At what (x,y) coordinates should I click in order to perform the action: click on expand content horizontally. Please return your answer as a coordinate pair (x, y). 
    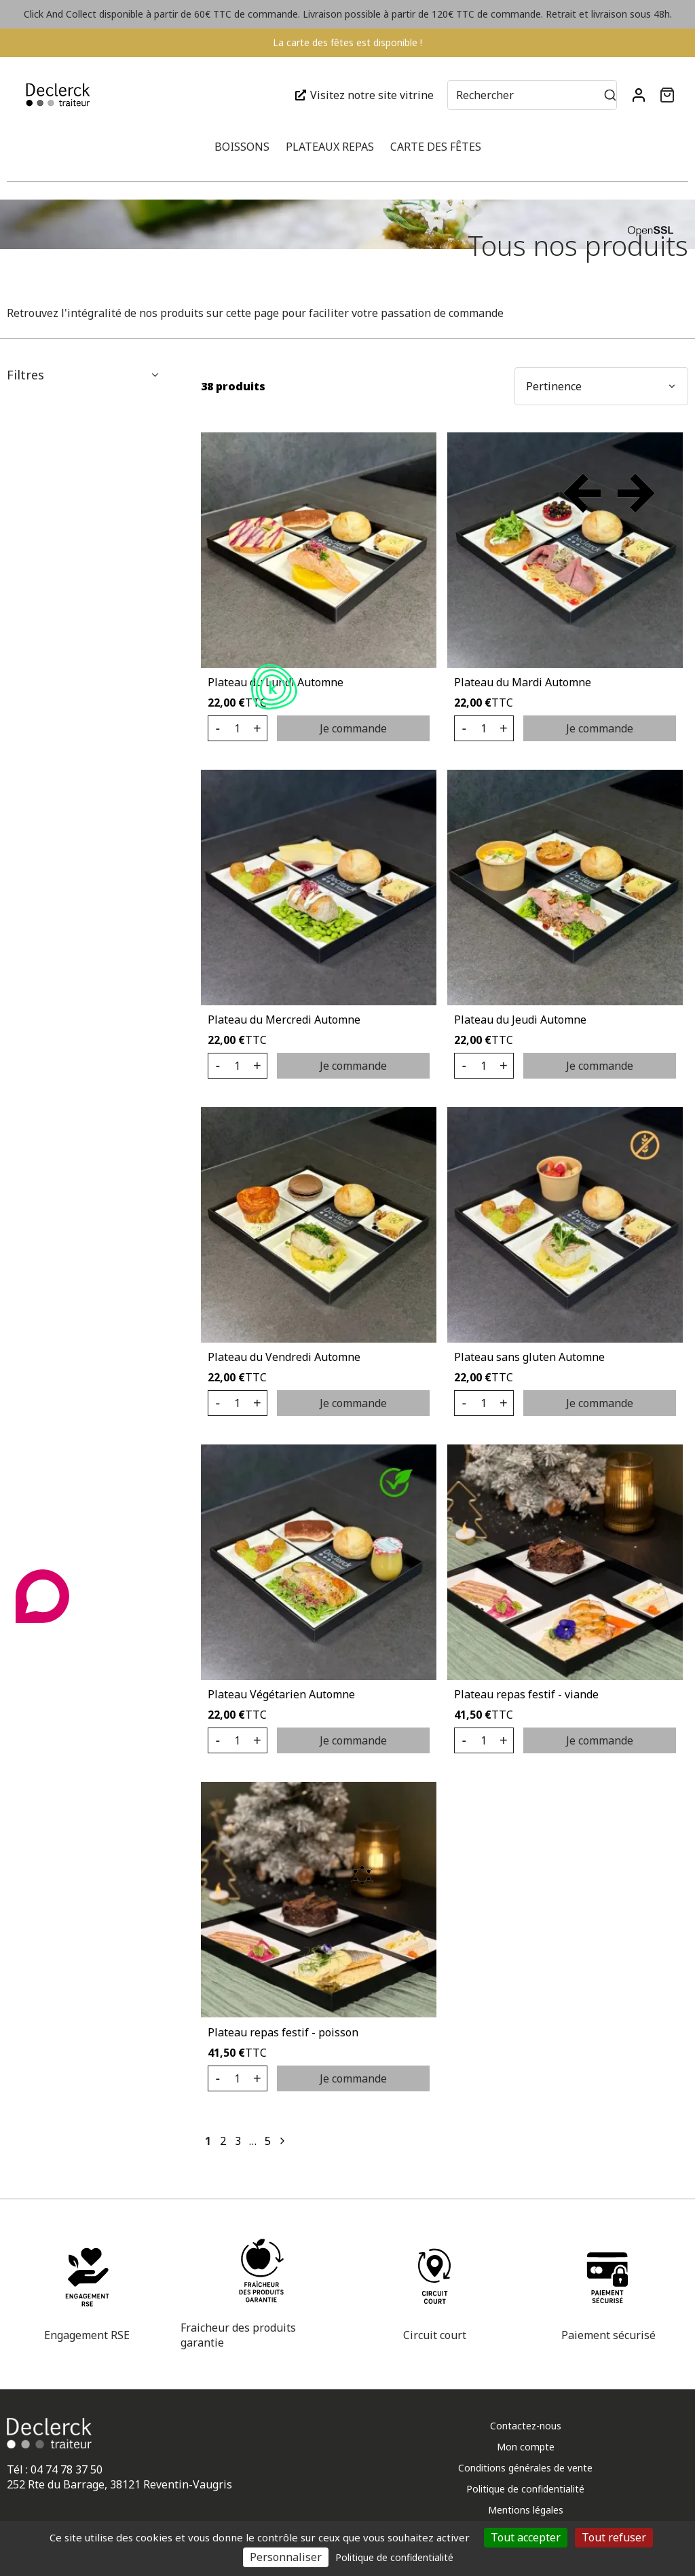
    Looking at the image, I should click on (609, 493).